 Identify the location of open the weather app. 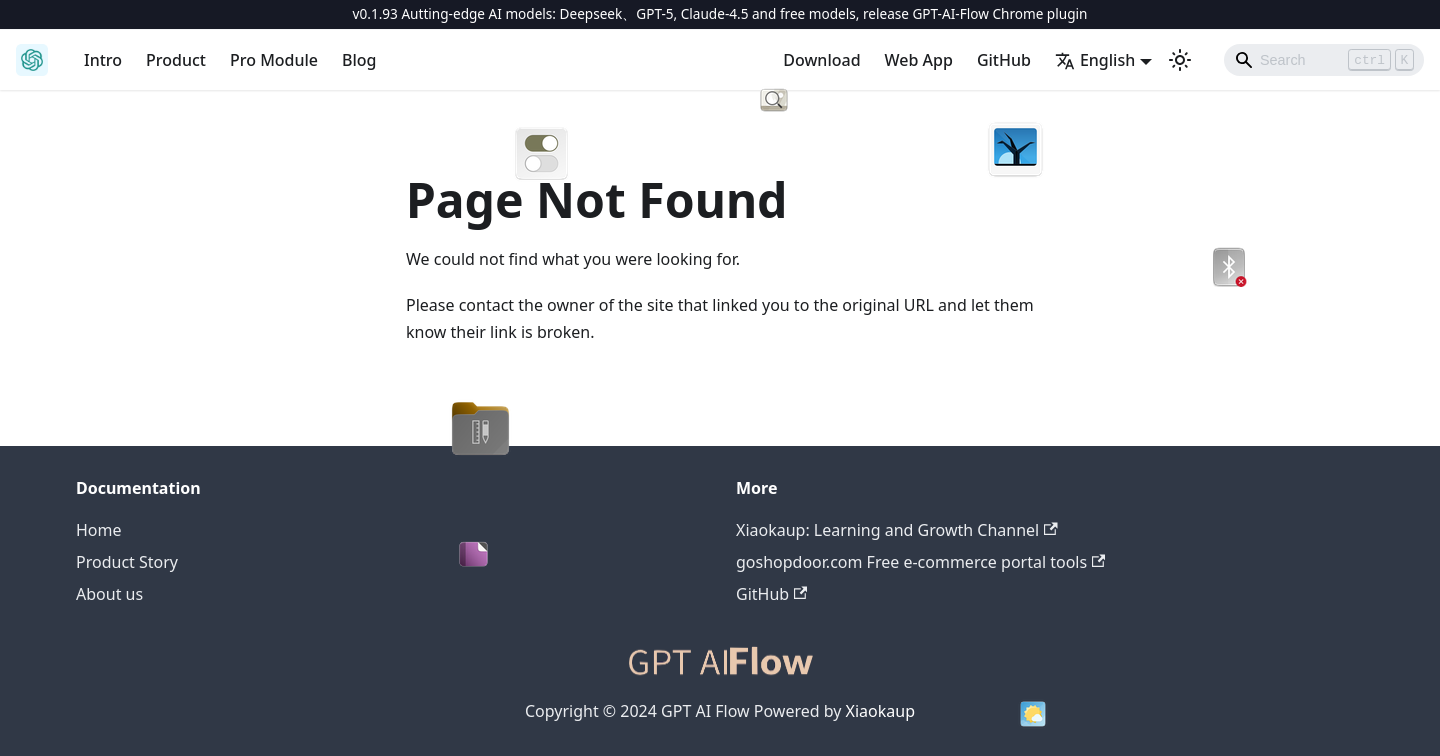
(1033, 714).